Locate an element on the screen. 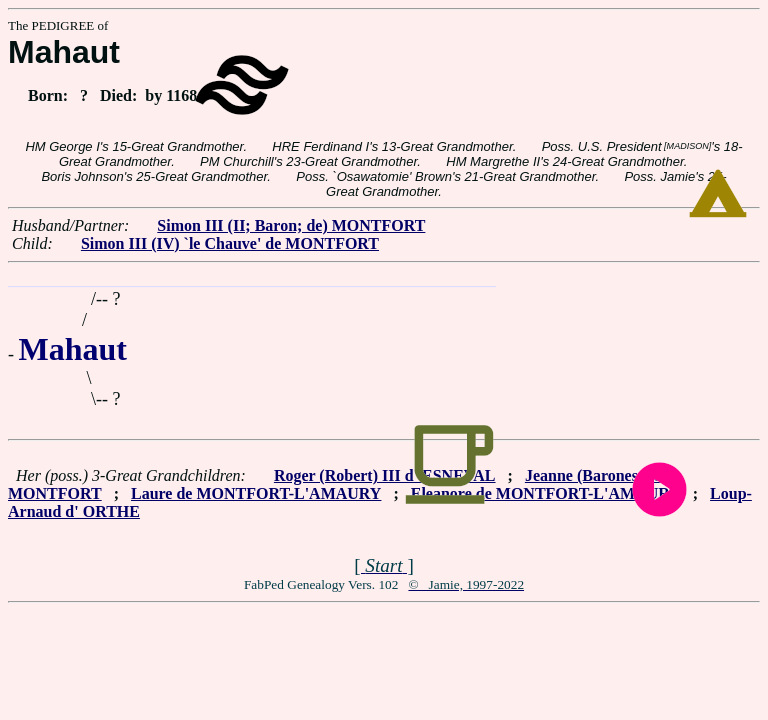 The image size is (768, 720). browse coffee shop or café locations is located at coordinates (449, 464).